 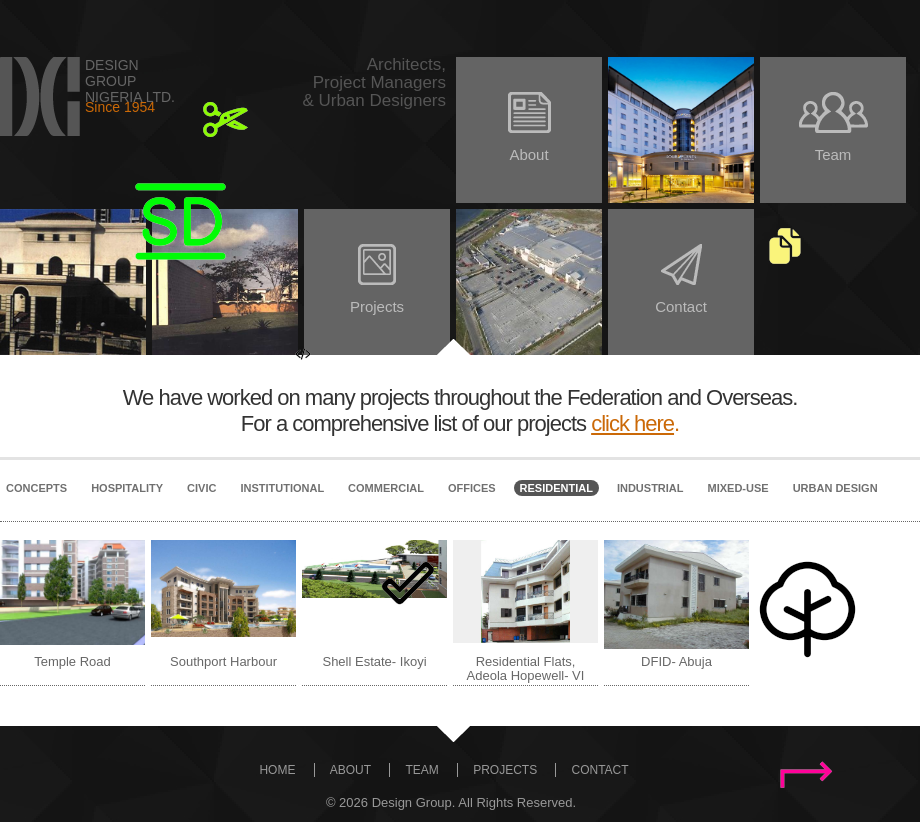 What do you see at coordinates (225, 119) in the screenshot?
I see `cut selected text or content` at bounding box center [225, 119].